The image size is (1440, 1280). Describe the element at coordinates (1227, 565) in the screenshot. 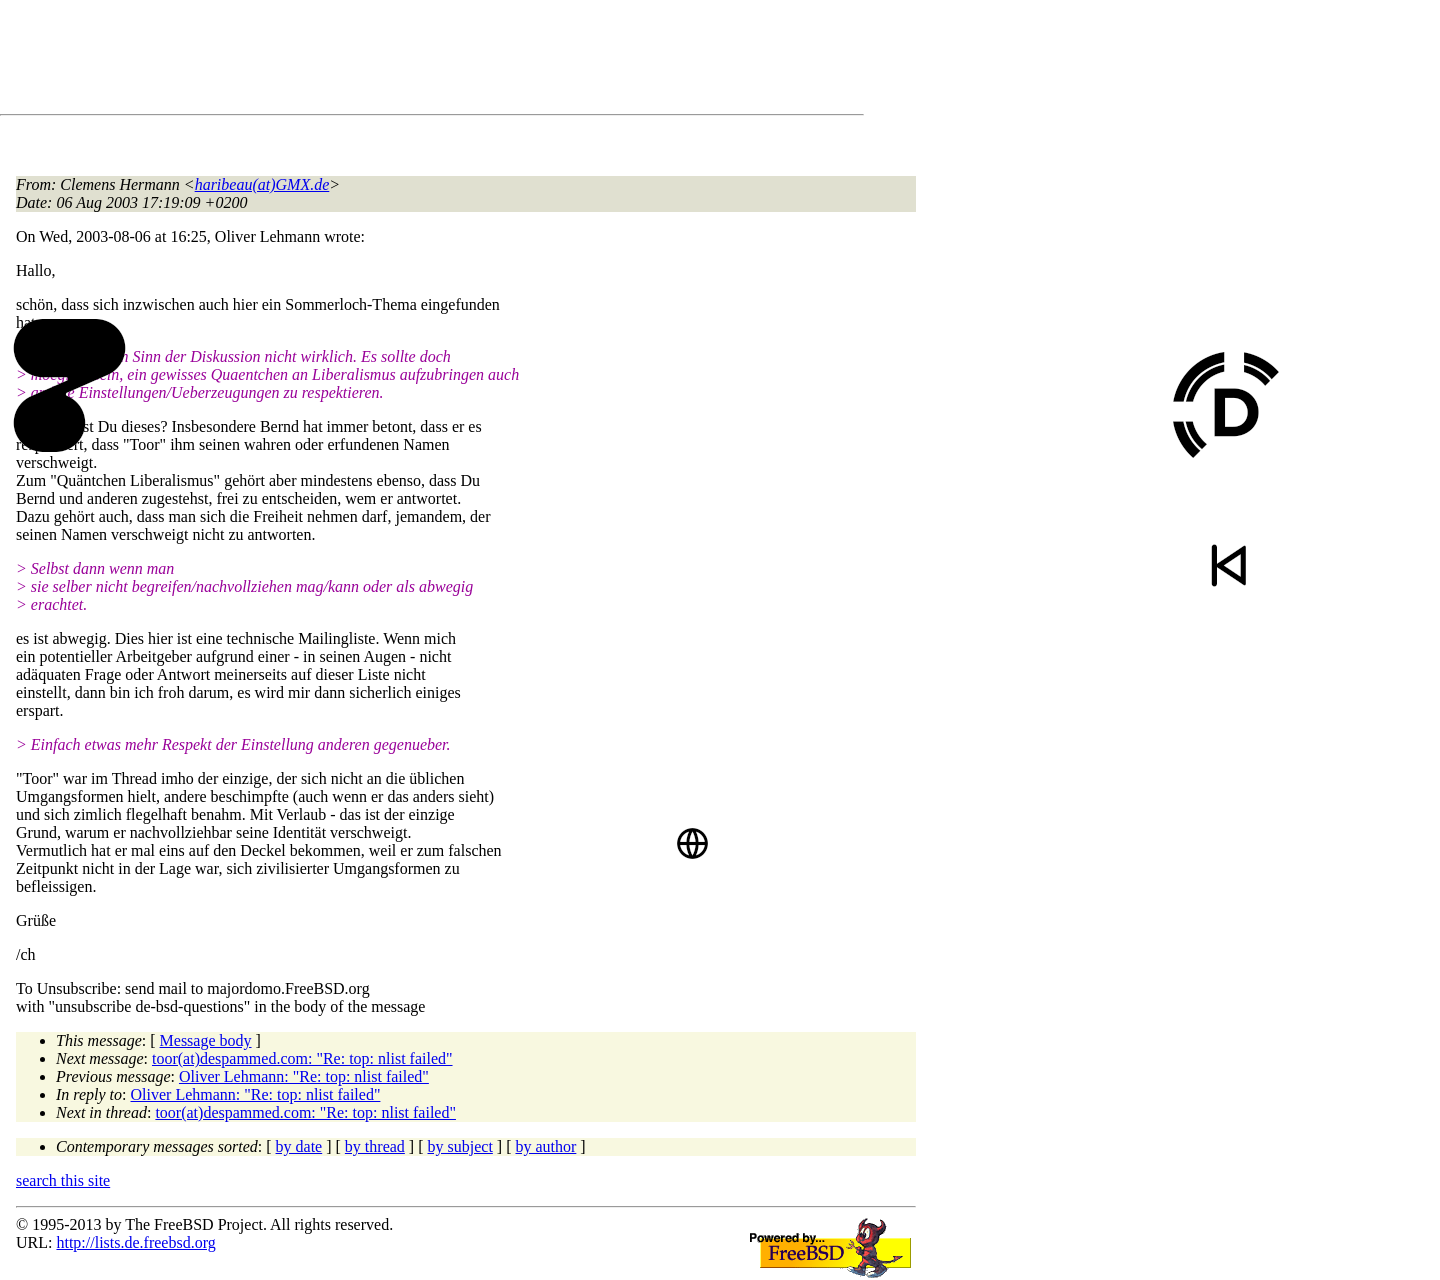

I see `skip to previous track` at that location.